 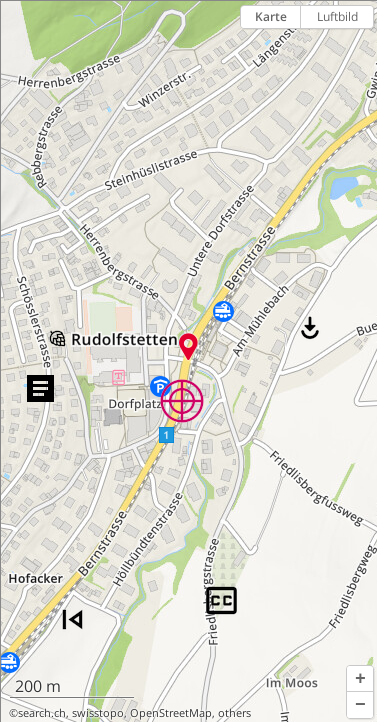 What do you see at coordinates (40, 388) in the screenshot?
I see `view article or document` at bounding box center [40, 388].